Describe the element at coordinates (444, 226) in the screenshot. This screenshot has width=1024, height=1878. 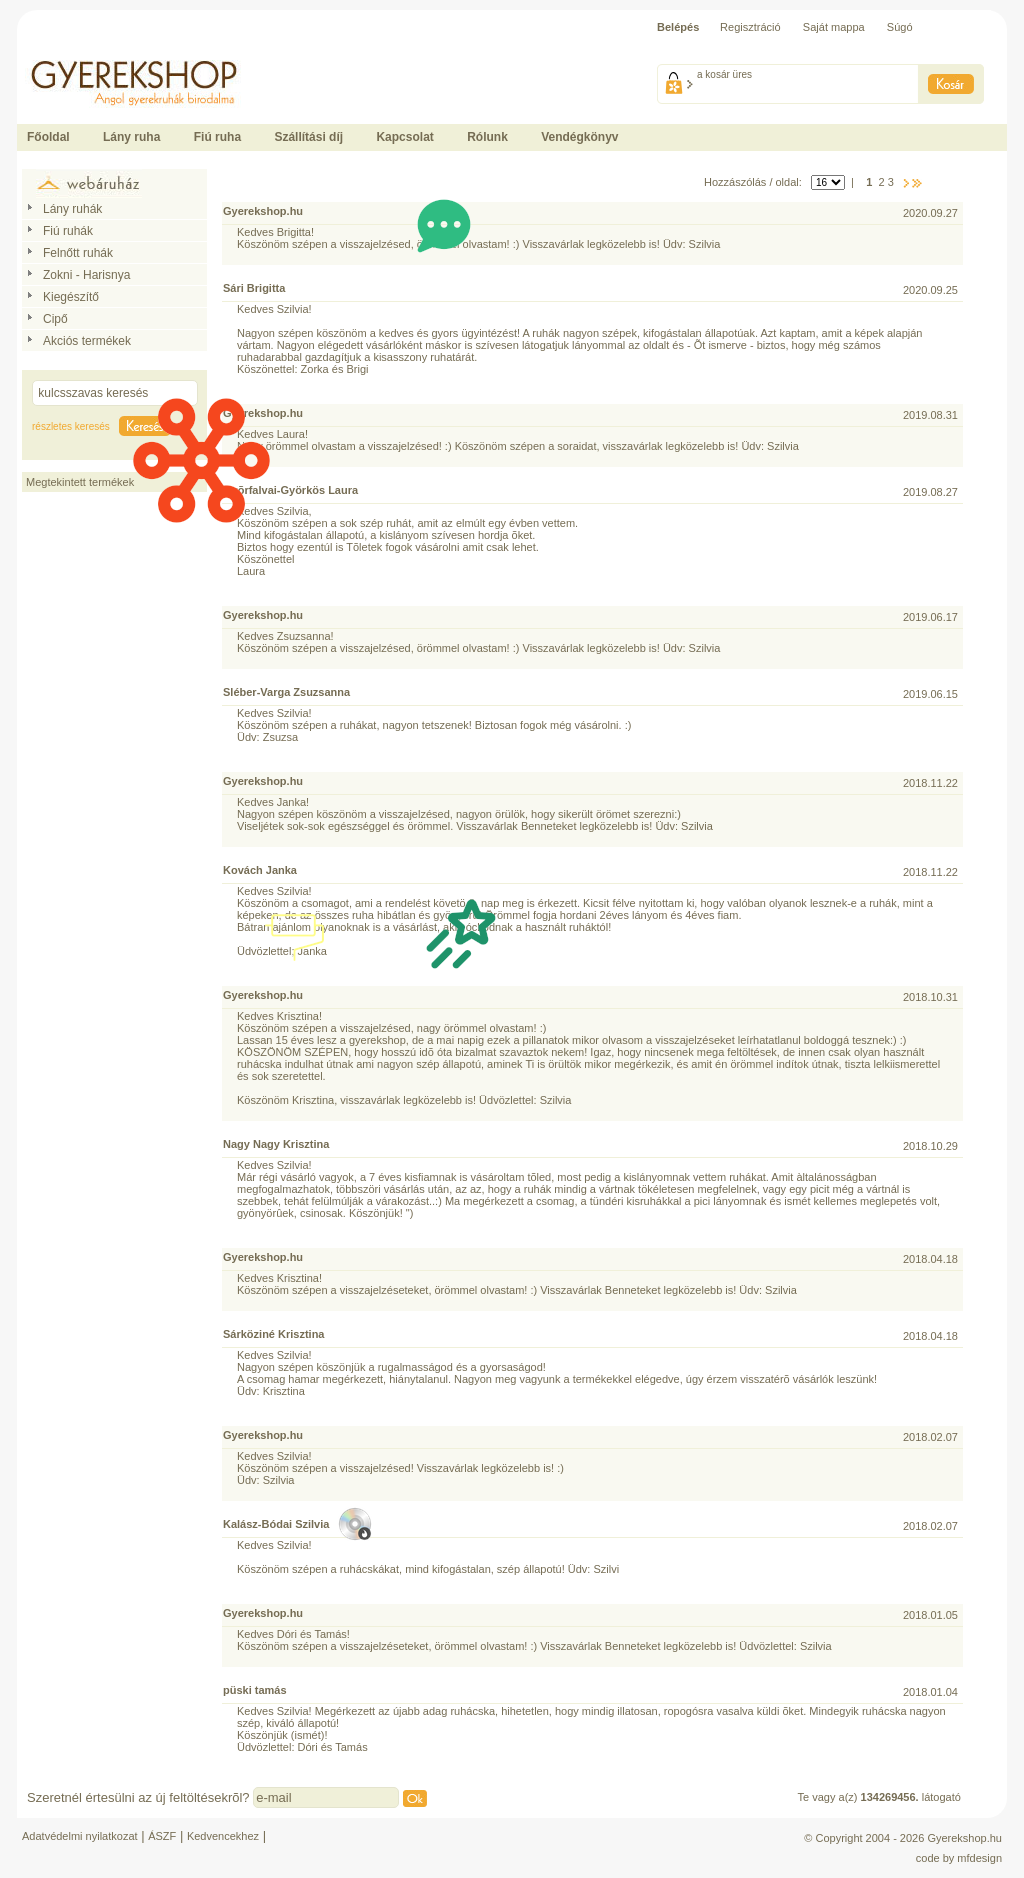
I see `open the comments section` at that location.